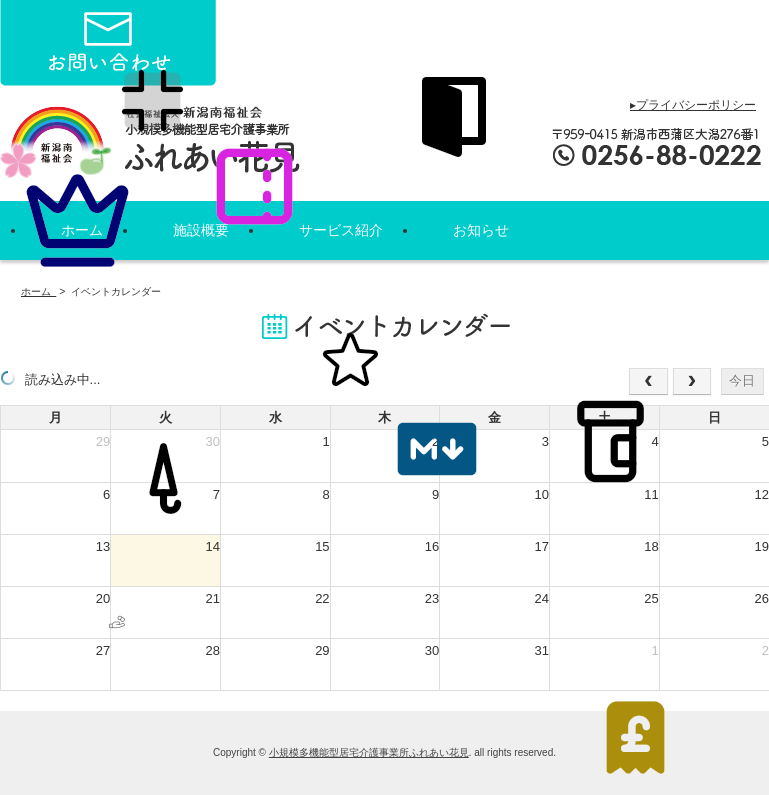 Image resolution: width=769 pixels, height=795 pixels. I want to click on add to favorites, so click(350, 360).